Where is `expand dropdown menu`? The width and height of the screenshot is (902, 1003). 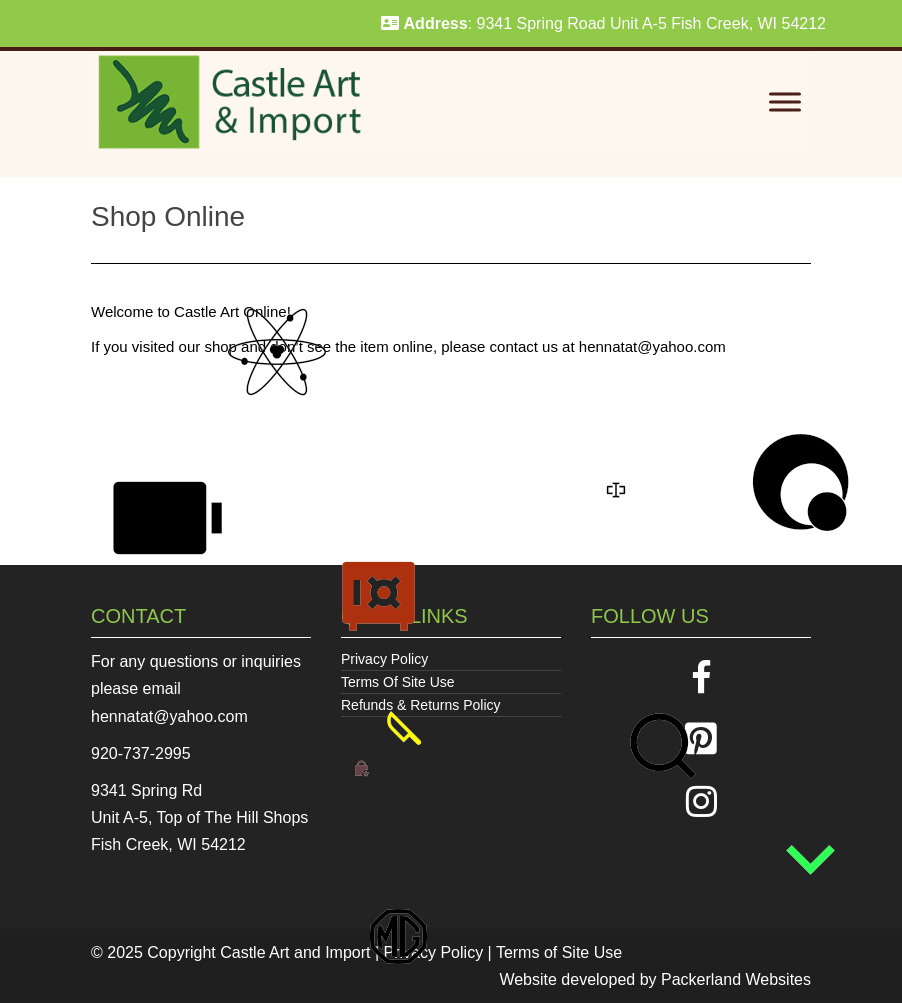 expand dropdown menu is located at coordinates (810, 859).